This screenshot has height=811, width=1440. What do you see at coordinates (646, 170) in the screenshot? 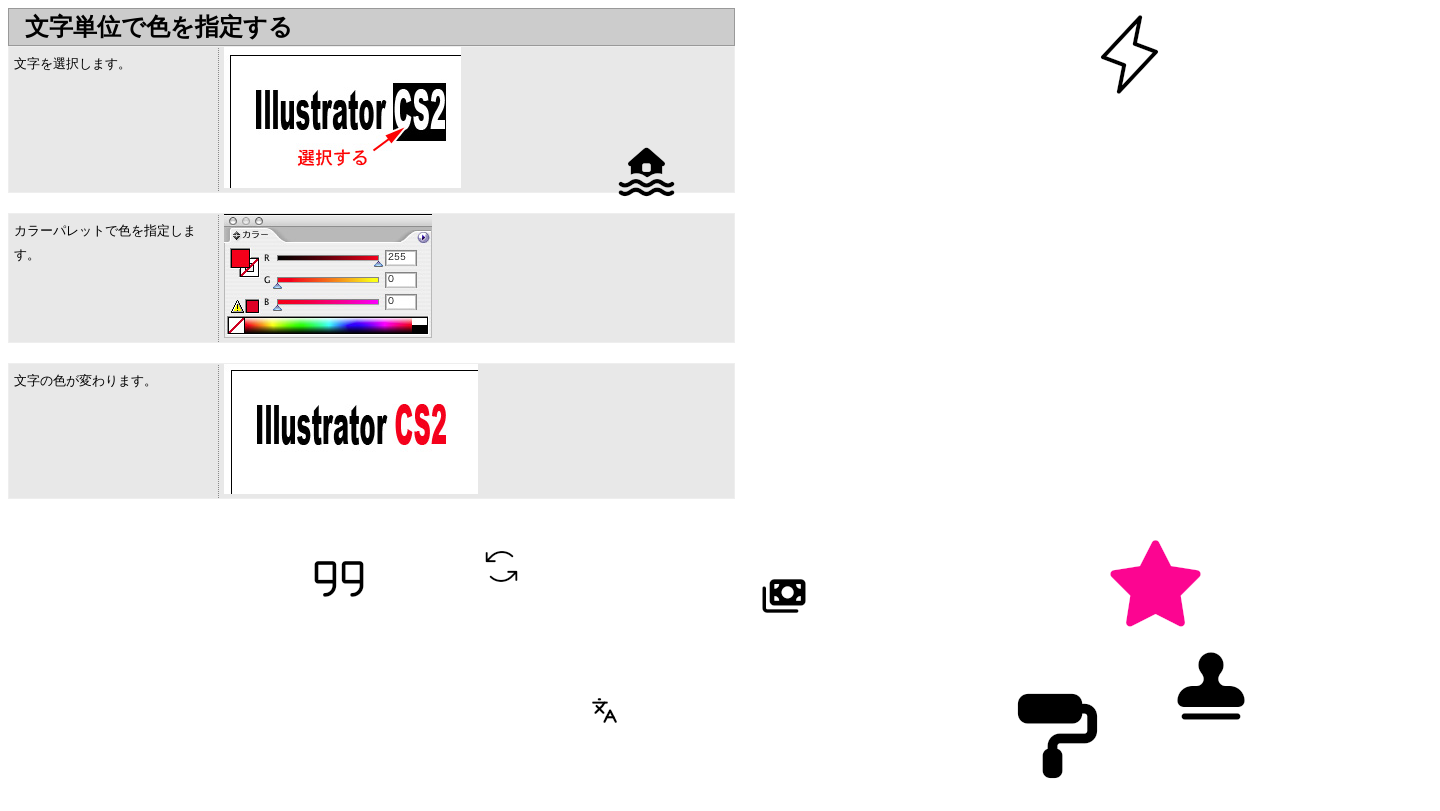
I see `indicates flood warning or water damage alert` at bounding box center [646, 170].